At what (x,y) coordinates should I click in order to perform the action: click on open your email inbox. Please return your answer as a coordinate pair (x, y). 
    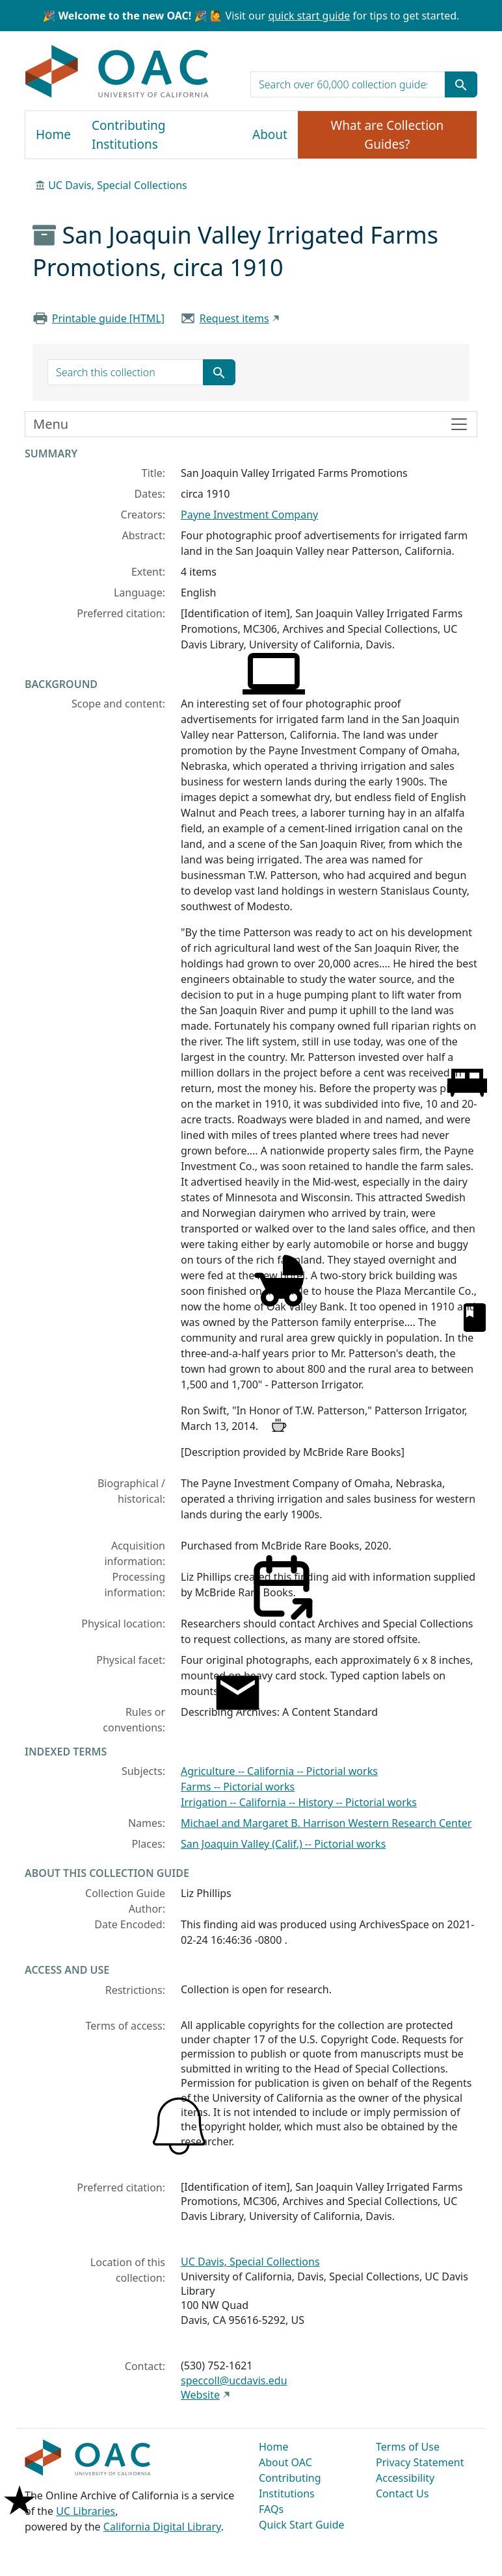
    Looking at the image, I should click on (237, 1692).